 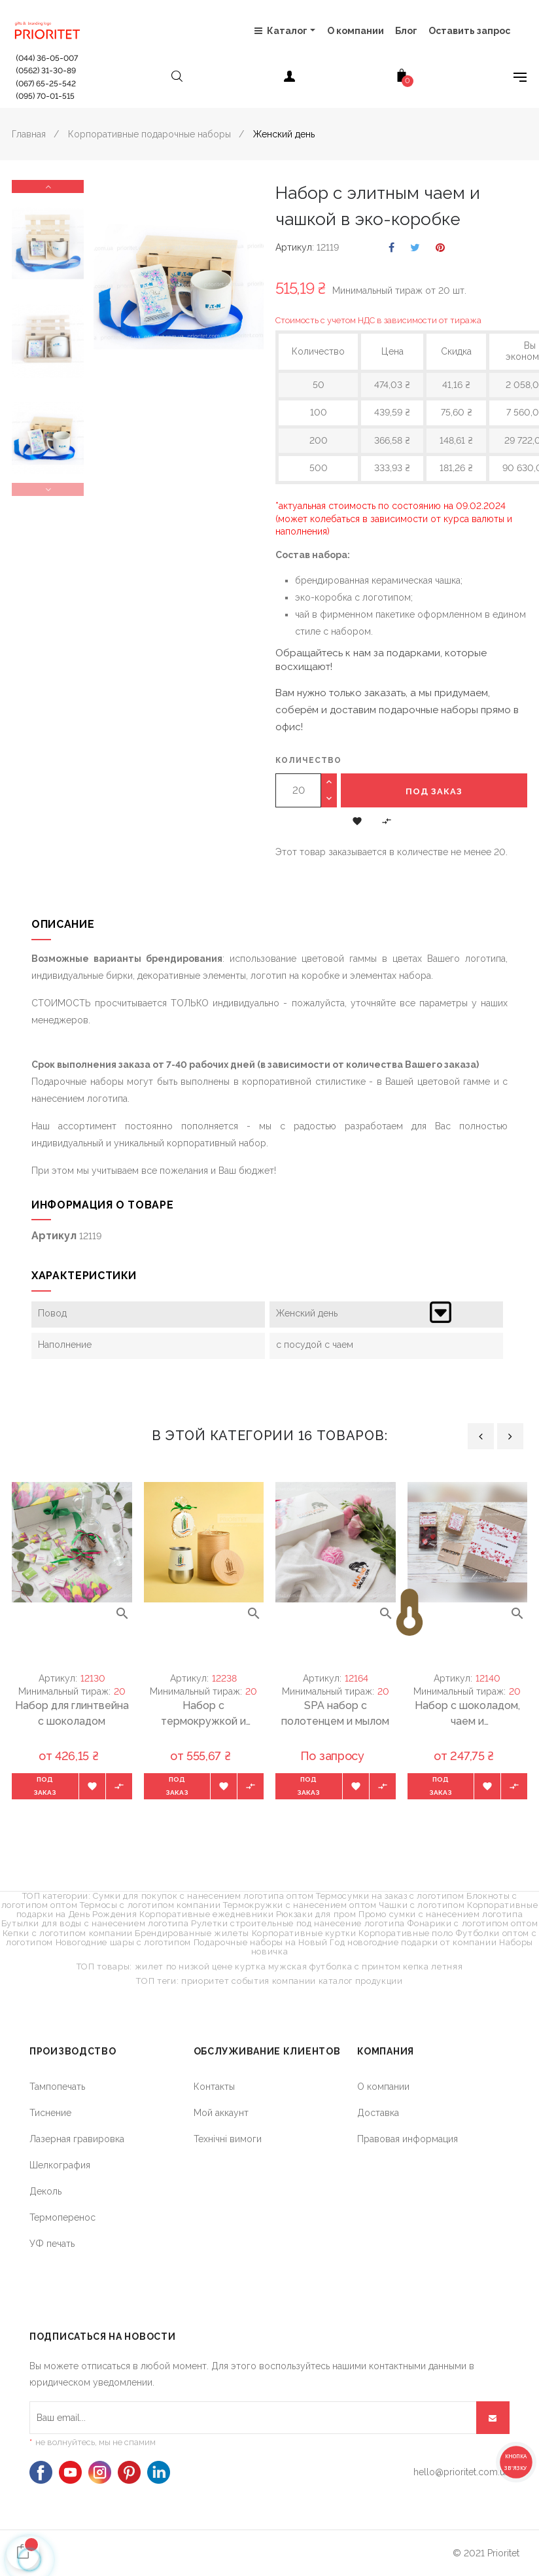 I want to click on expand dropdown menu, so click(x=440, y=1312).